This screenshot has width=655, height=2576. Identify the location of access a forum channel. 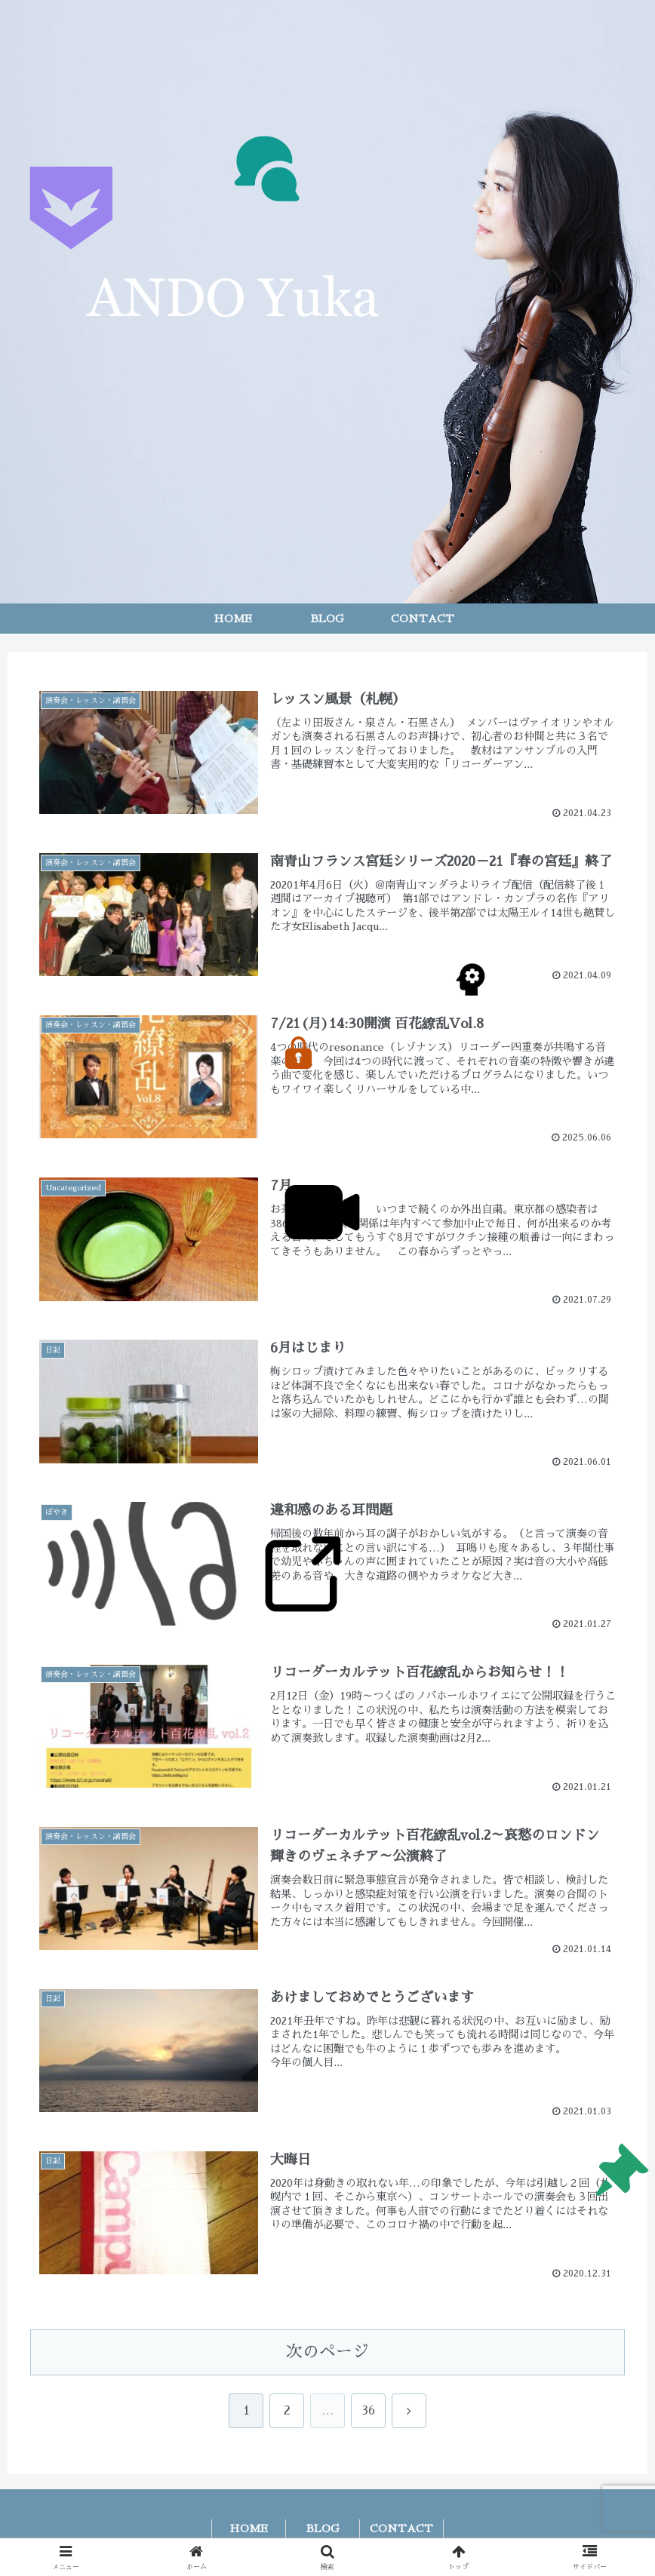
(267, 167).